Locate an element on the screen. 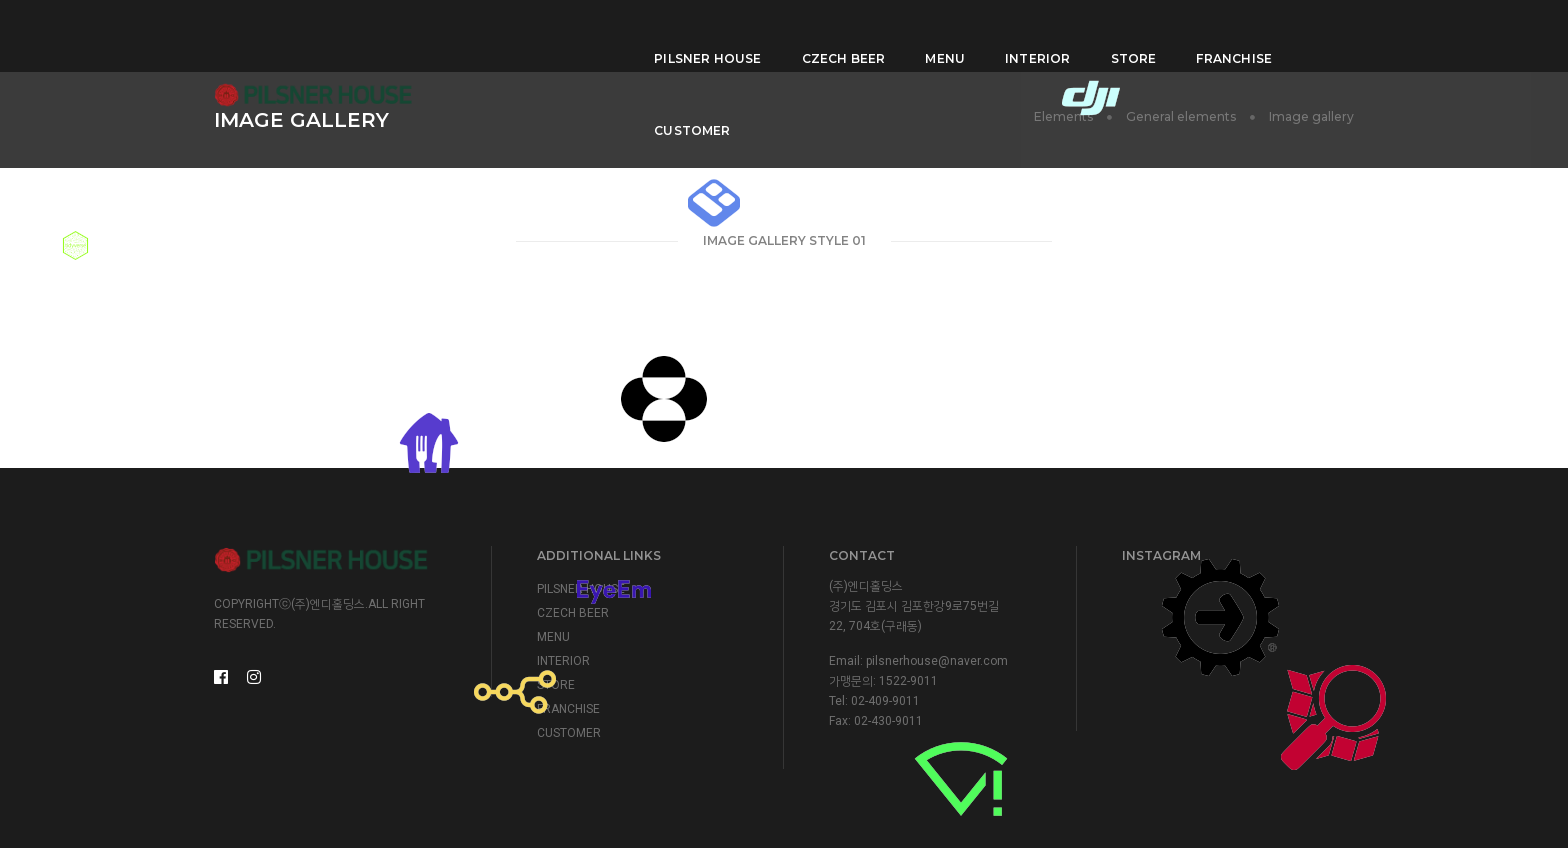 This screenshot has width=1568, height=848. tidyverse logo - R data science package collection is located at coordinates (75, 245).